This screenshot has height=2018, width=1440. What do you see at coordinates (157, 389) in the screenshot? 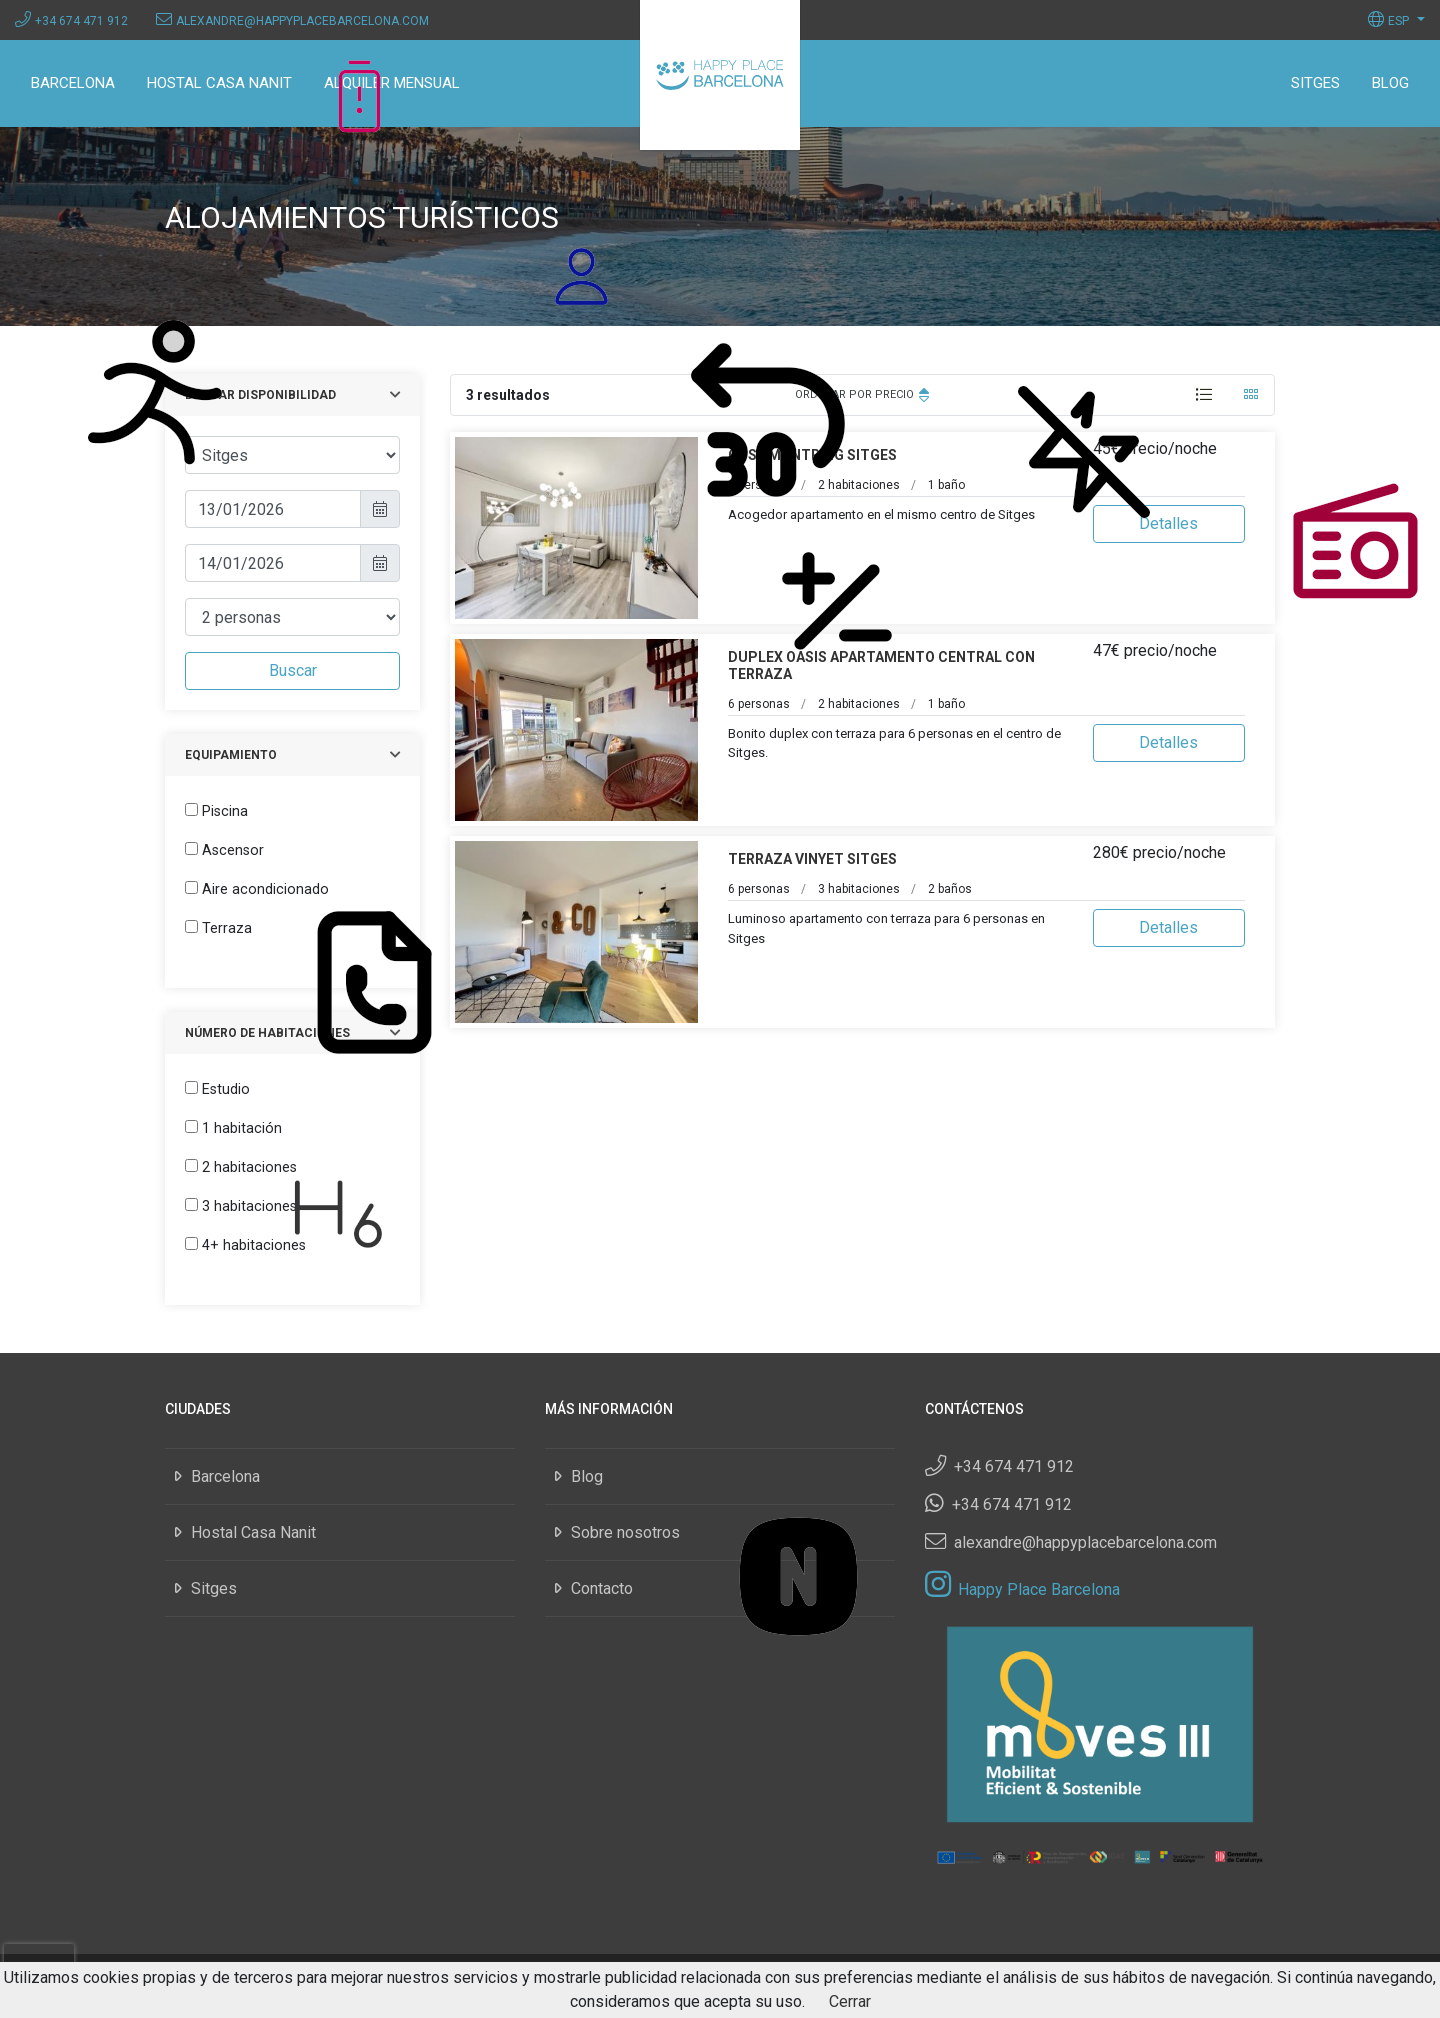
I see `start a running or fitness activity` at bounding box center [157, 389].